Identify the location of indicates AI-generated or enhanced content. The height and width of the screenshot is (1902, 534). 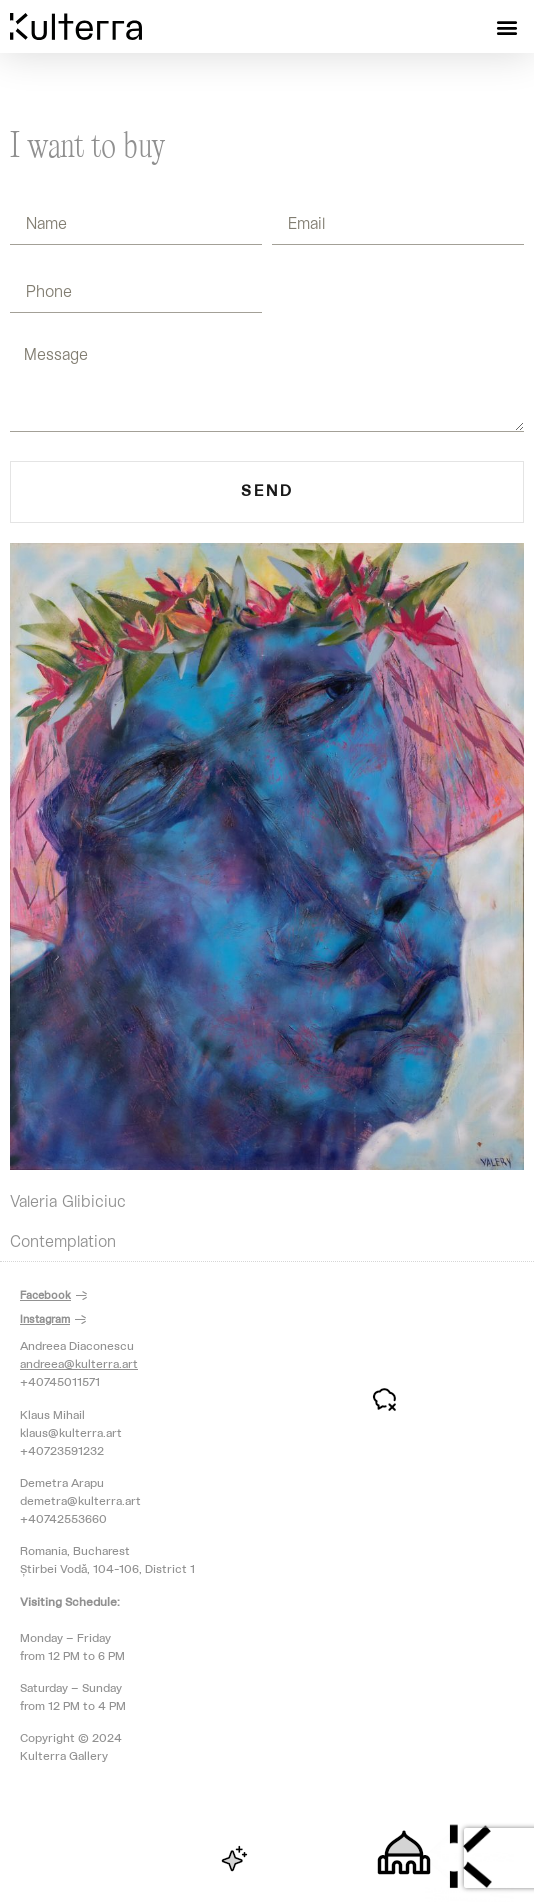
(234, 1859).